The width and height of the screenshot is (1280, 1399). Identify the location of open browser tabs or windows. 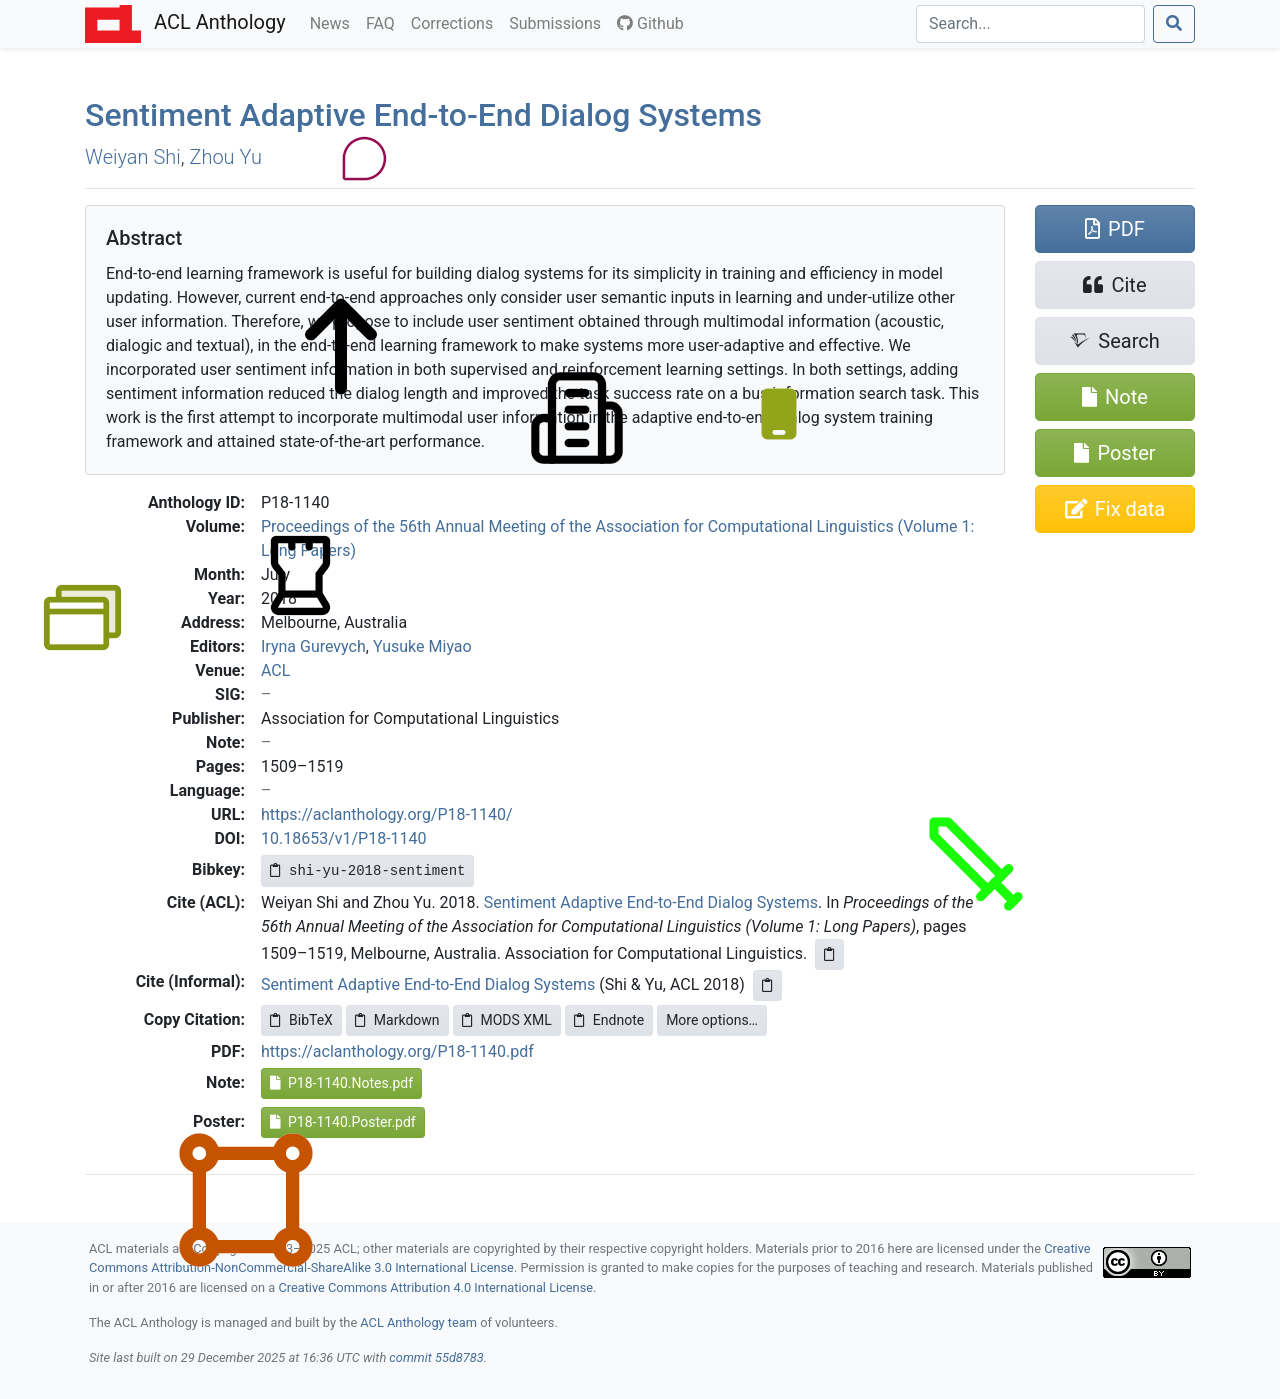
(82, 617).